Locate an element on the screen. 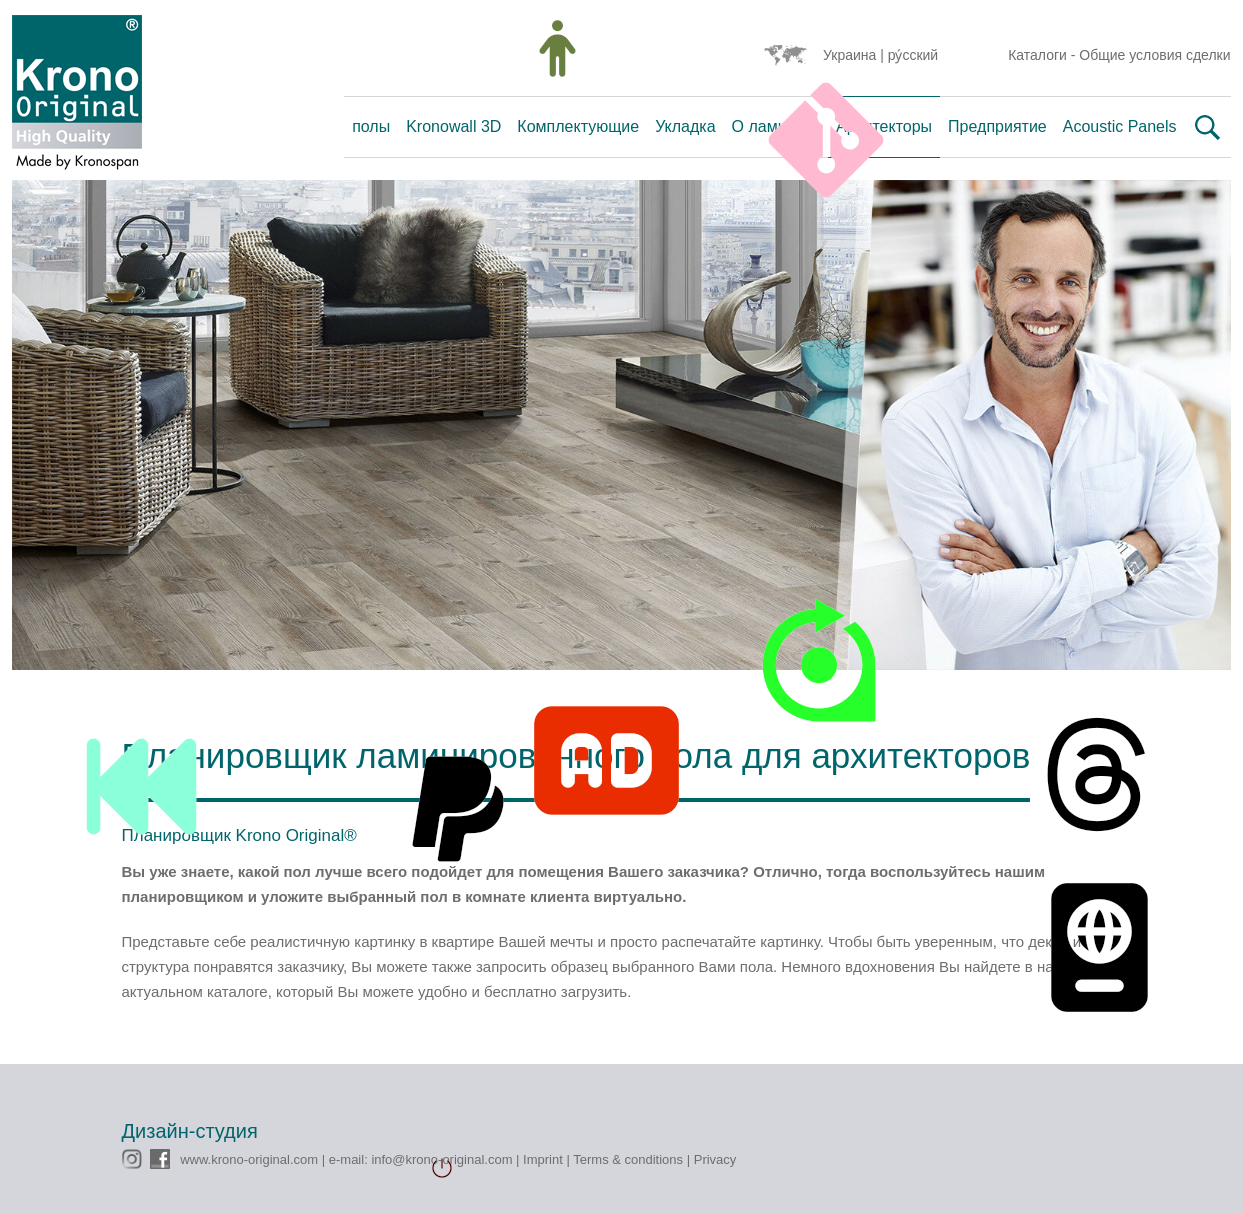 The image size is (1243, 1214). enable audio description for accessibility is located at coordinates (606, 760).